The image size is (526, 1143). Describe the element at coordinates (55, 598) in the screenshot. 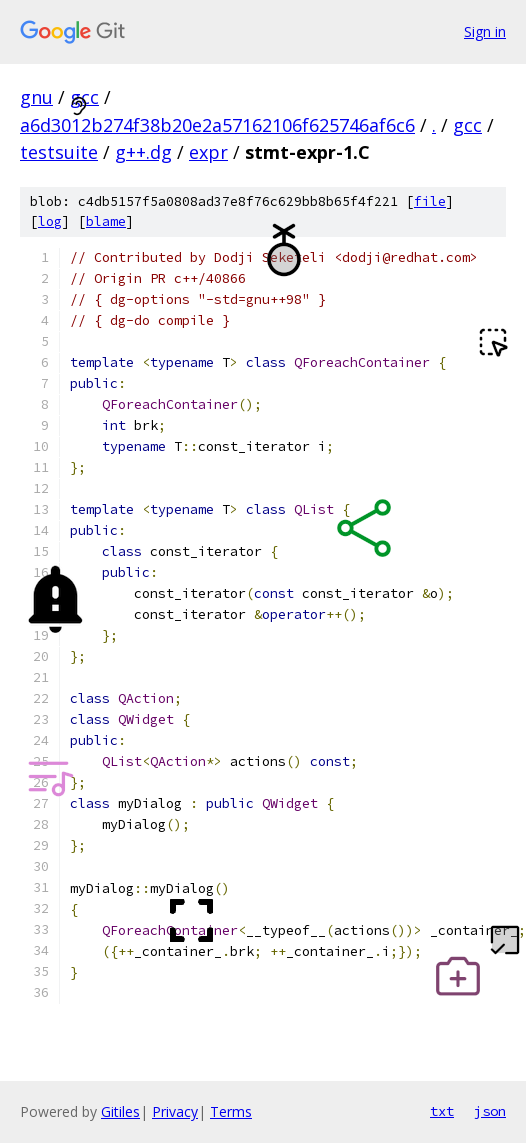

I see `important notification requiring attention` at that location.